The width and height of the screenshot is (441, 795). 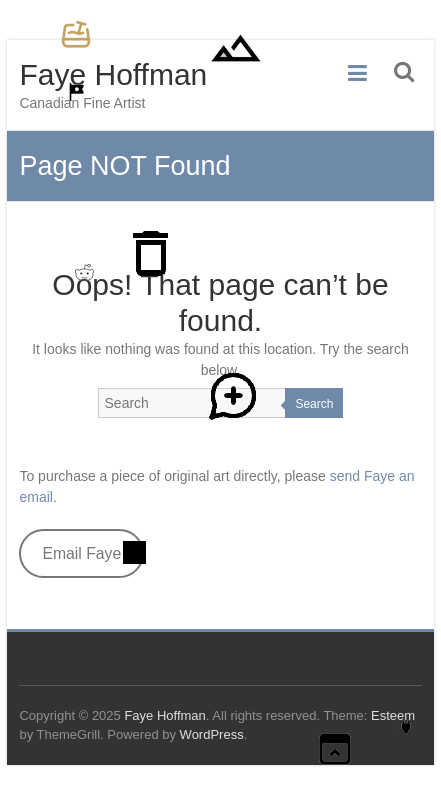 What do you see at coordinates (335, 749) in the screenshot?
I see `collapse the navigation bar` at bounding box center [335, 749].